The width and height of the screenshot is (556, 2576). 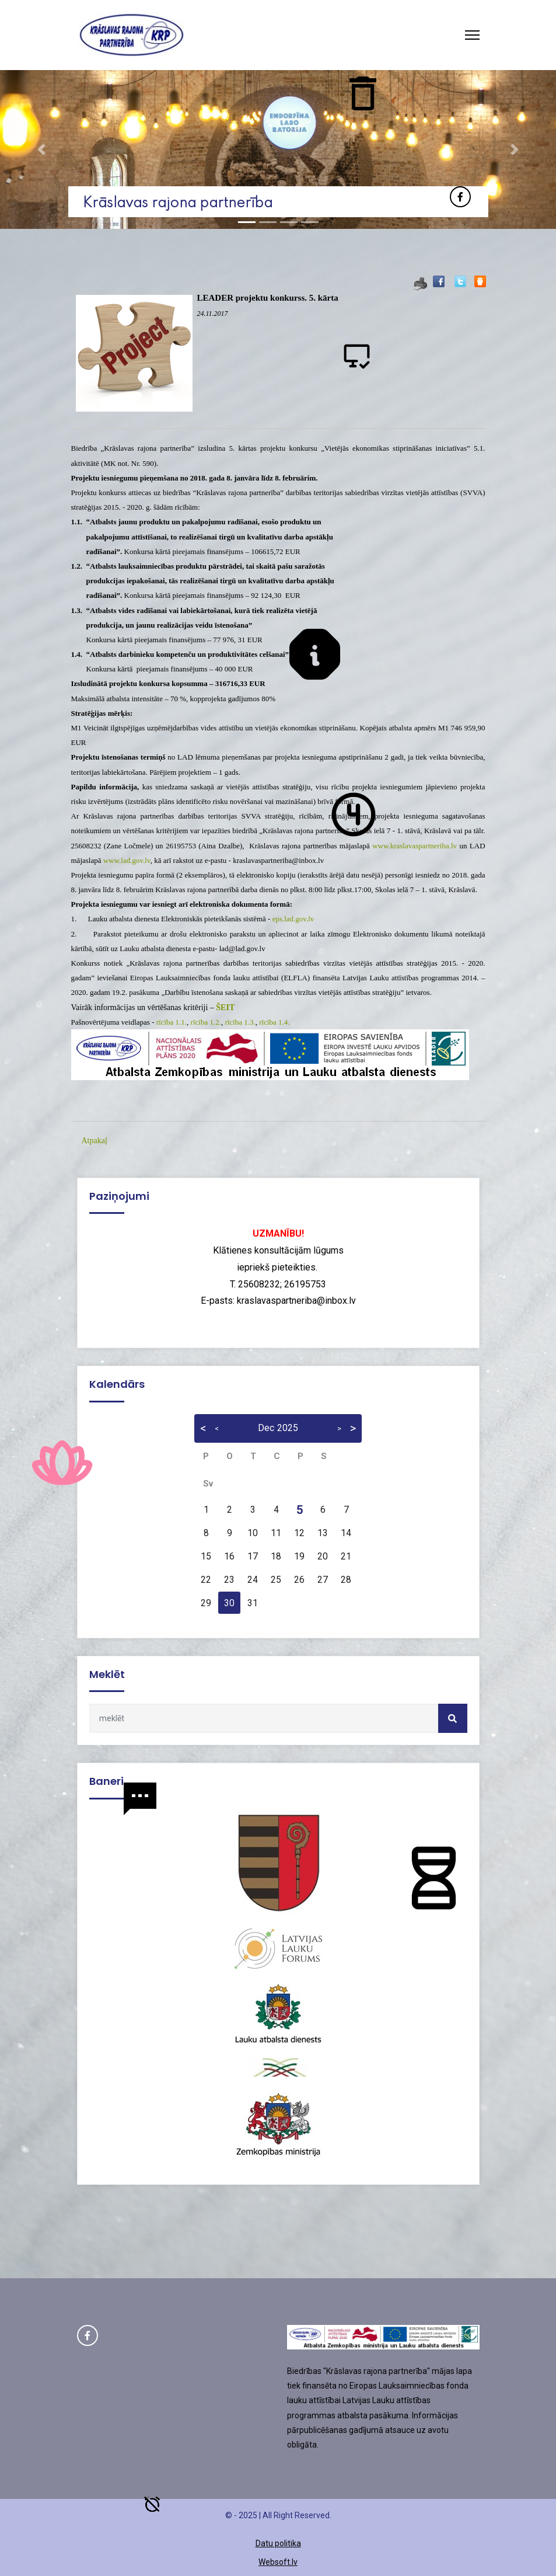 I want to click on delete selected item, so click(x=363, y=93).